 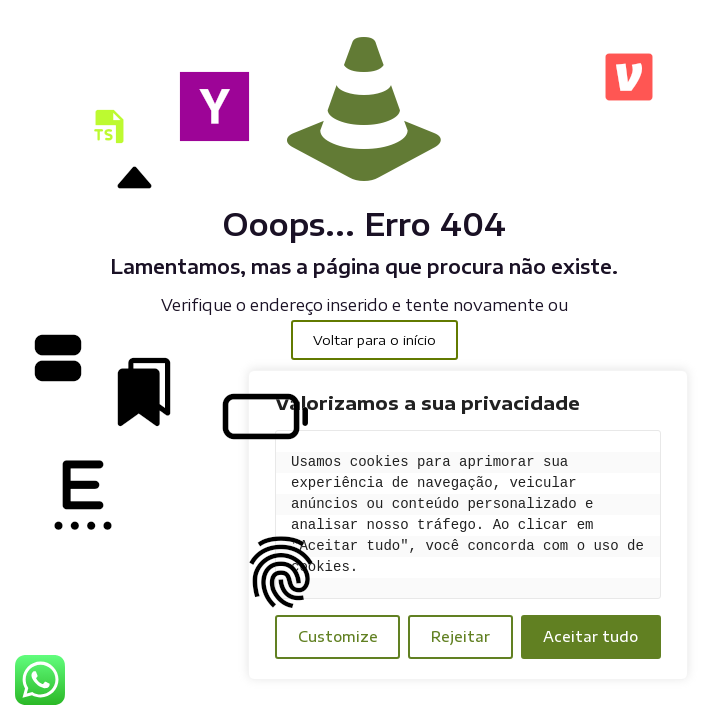 I want to click on indicates battery is completely drained, so click(x=265, y=416).